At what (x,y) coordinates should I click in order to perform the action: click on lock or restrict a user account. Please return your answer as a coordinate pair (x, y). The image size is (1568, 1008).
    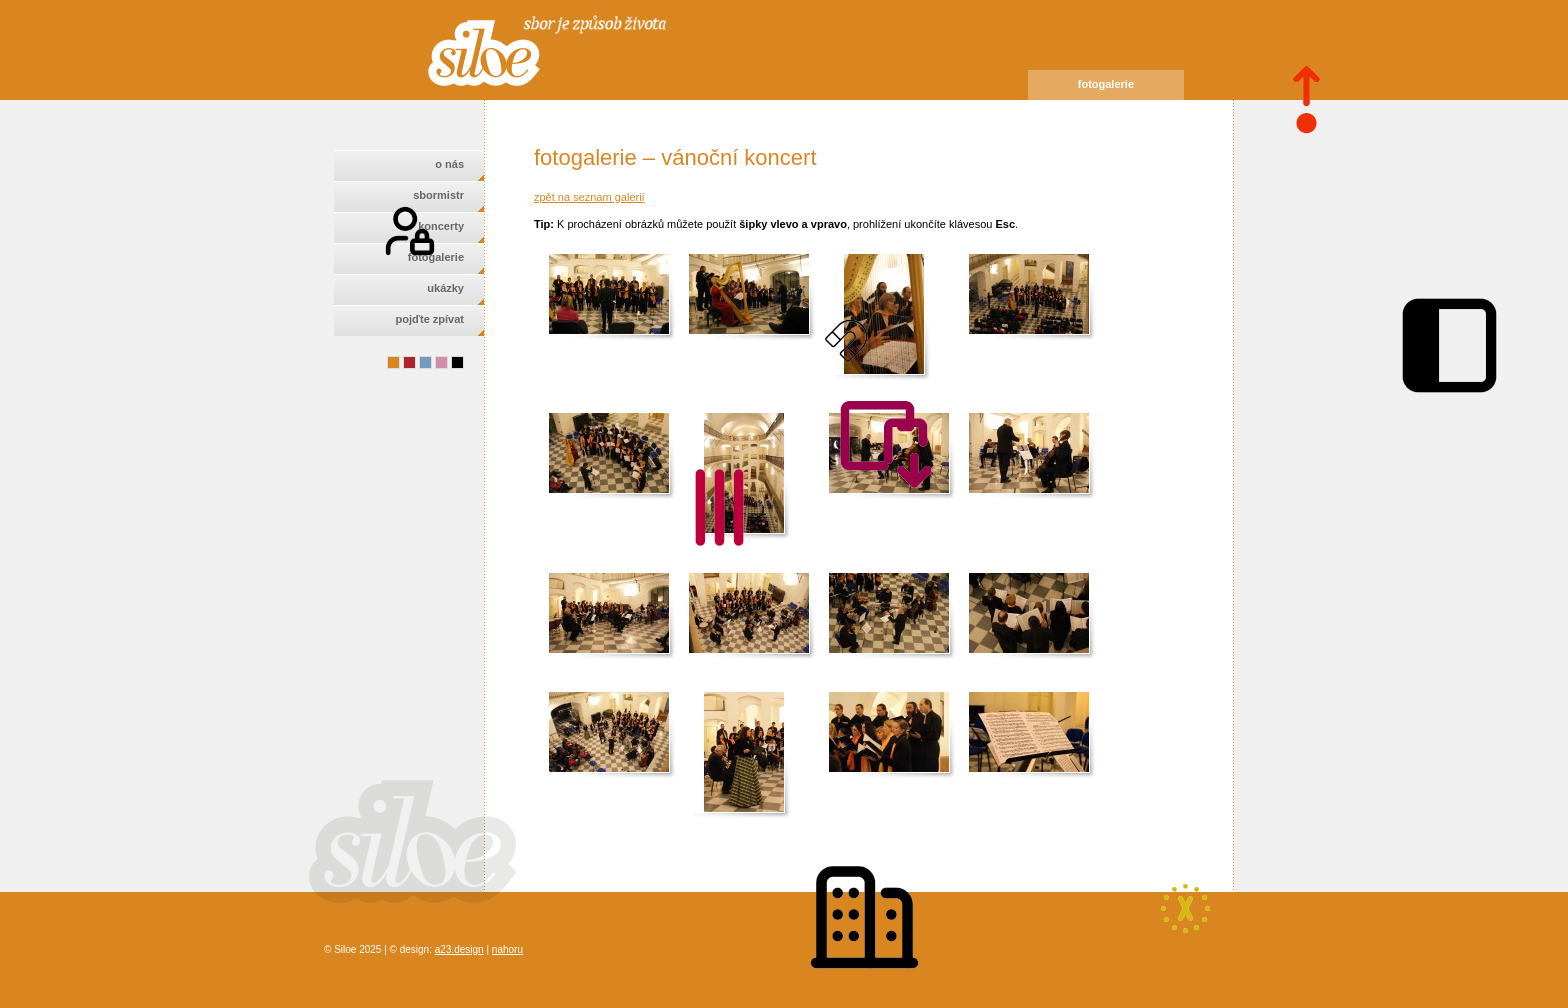
    Looking at the image, I should click on (410, 231).